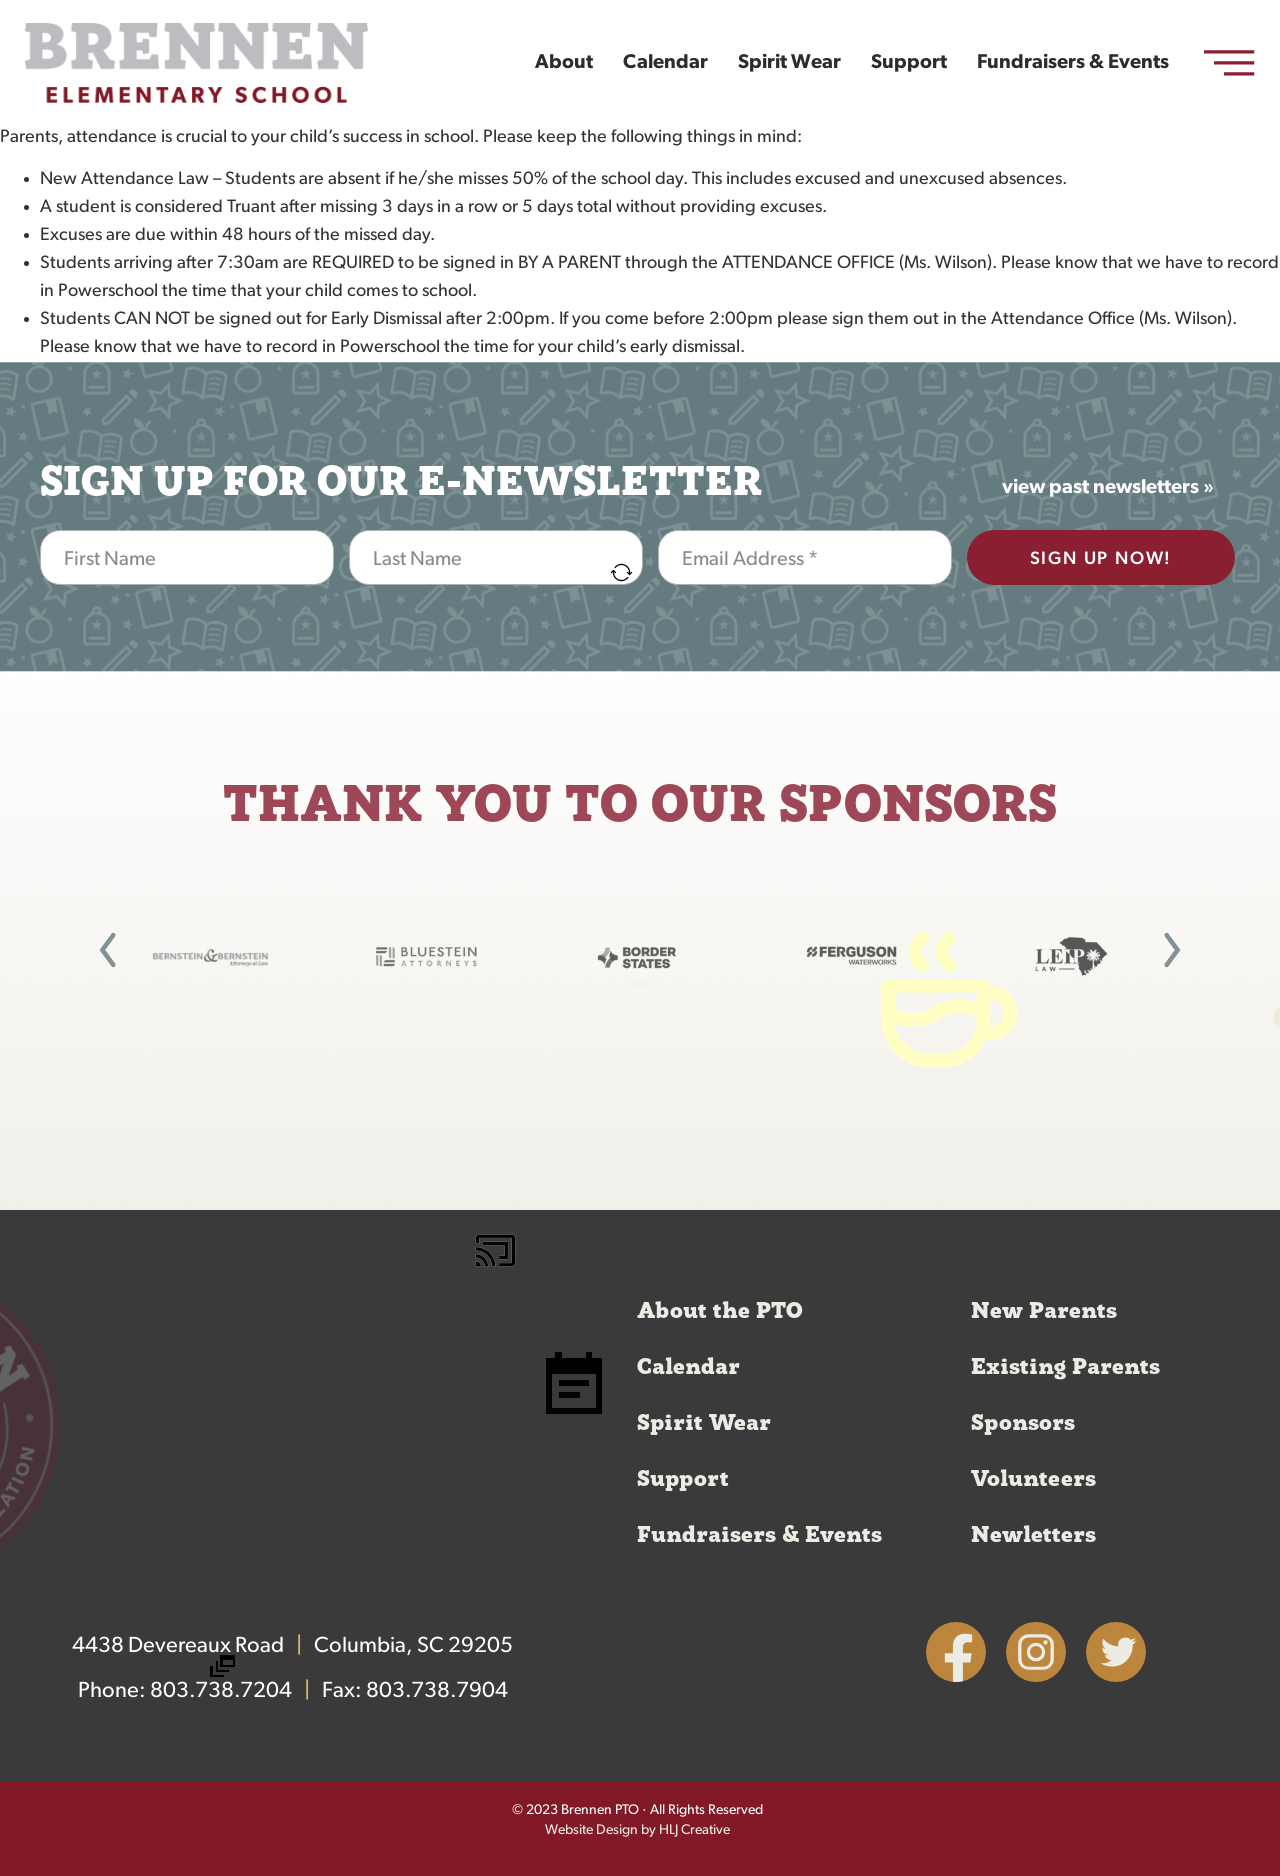 The width and height of the screenshot is (1280, 1876). What do you see at coordinates (495, 1250) in the screenshot?
I see `indicates active casting connection to a device` at bounding box center [495, 1250].